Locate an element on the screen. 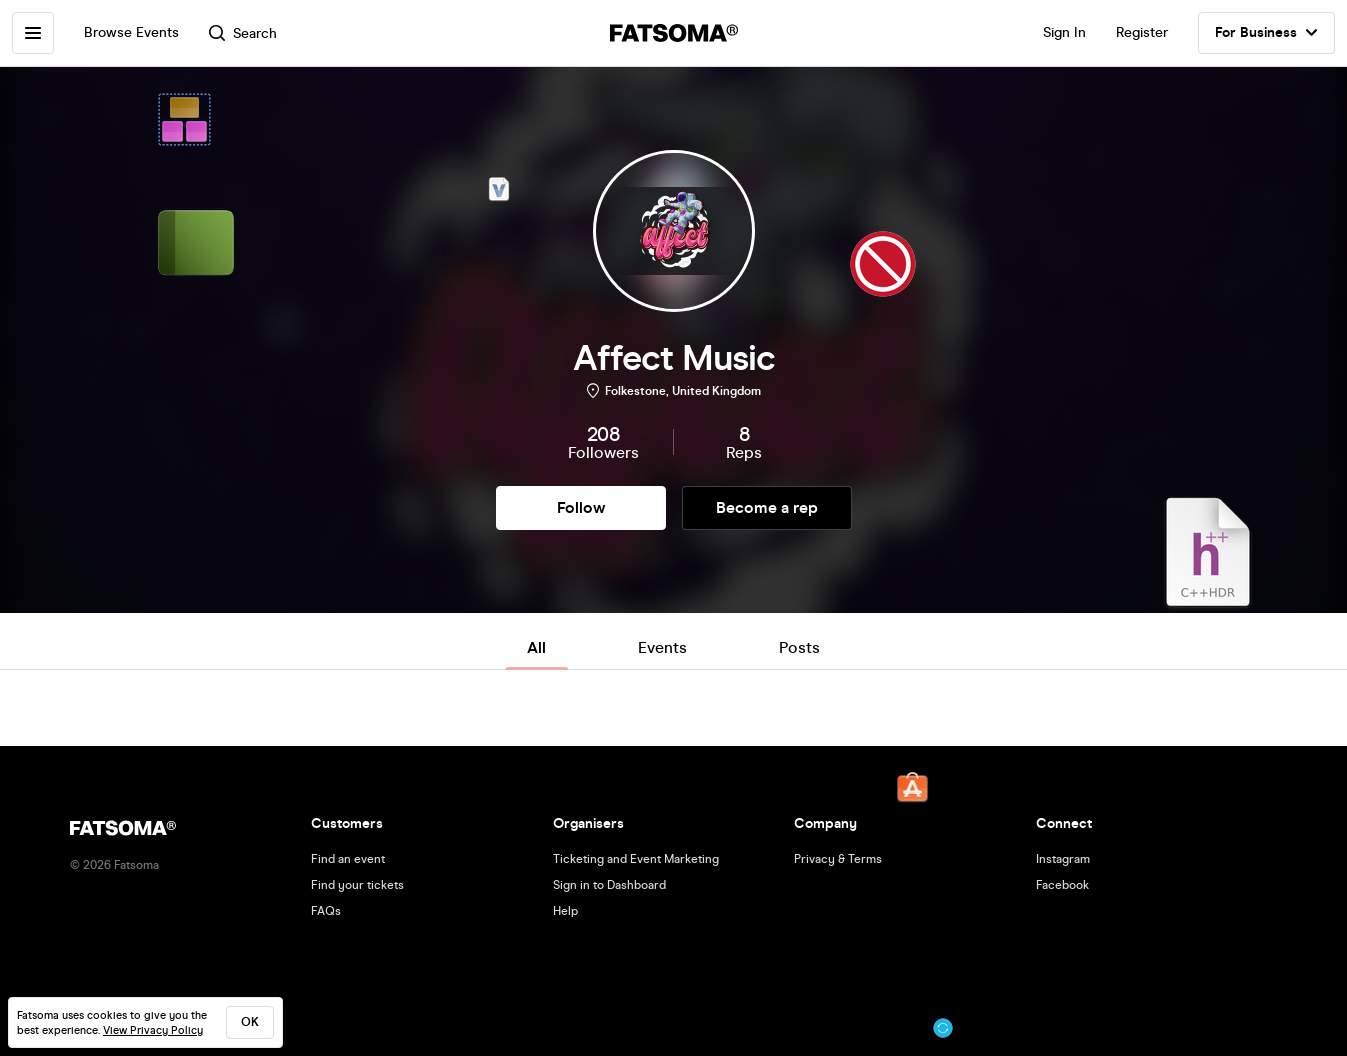 The width and height of the screenshot is (1347, 1056). open ubuntu software center is located at coordinates (912, 788).